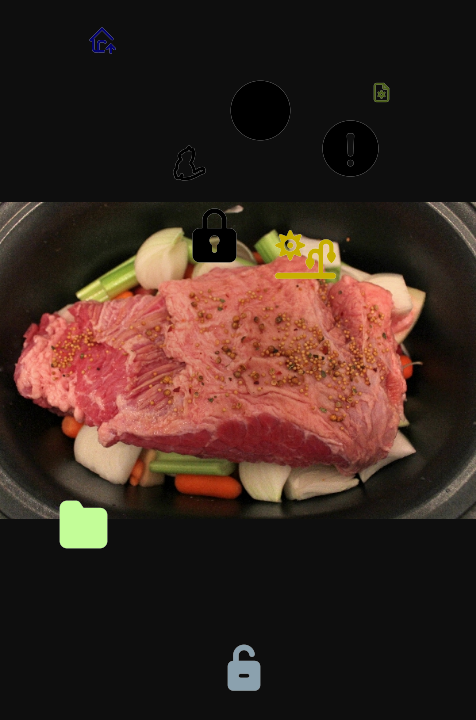 The image size is (476, 720). What do you see at coordinates (83, 524) in the screenshot?
I see `open folder to view files` at bounding box center [83, 524].